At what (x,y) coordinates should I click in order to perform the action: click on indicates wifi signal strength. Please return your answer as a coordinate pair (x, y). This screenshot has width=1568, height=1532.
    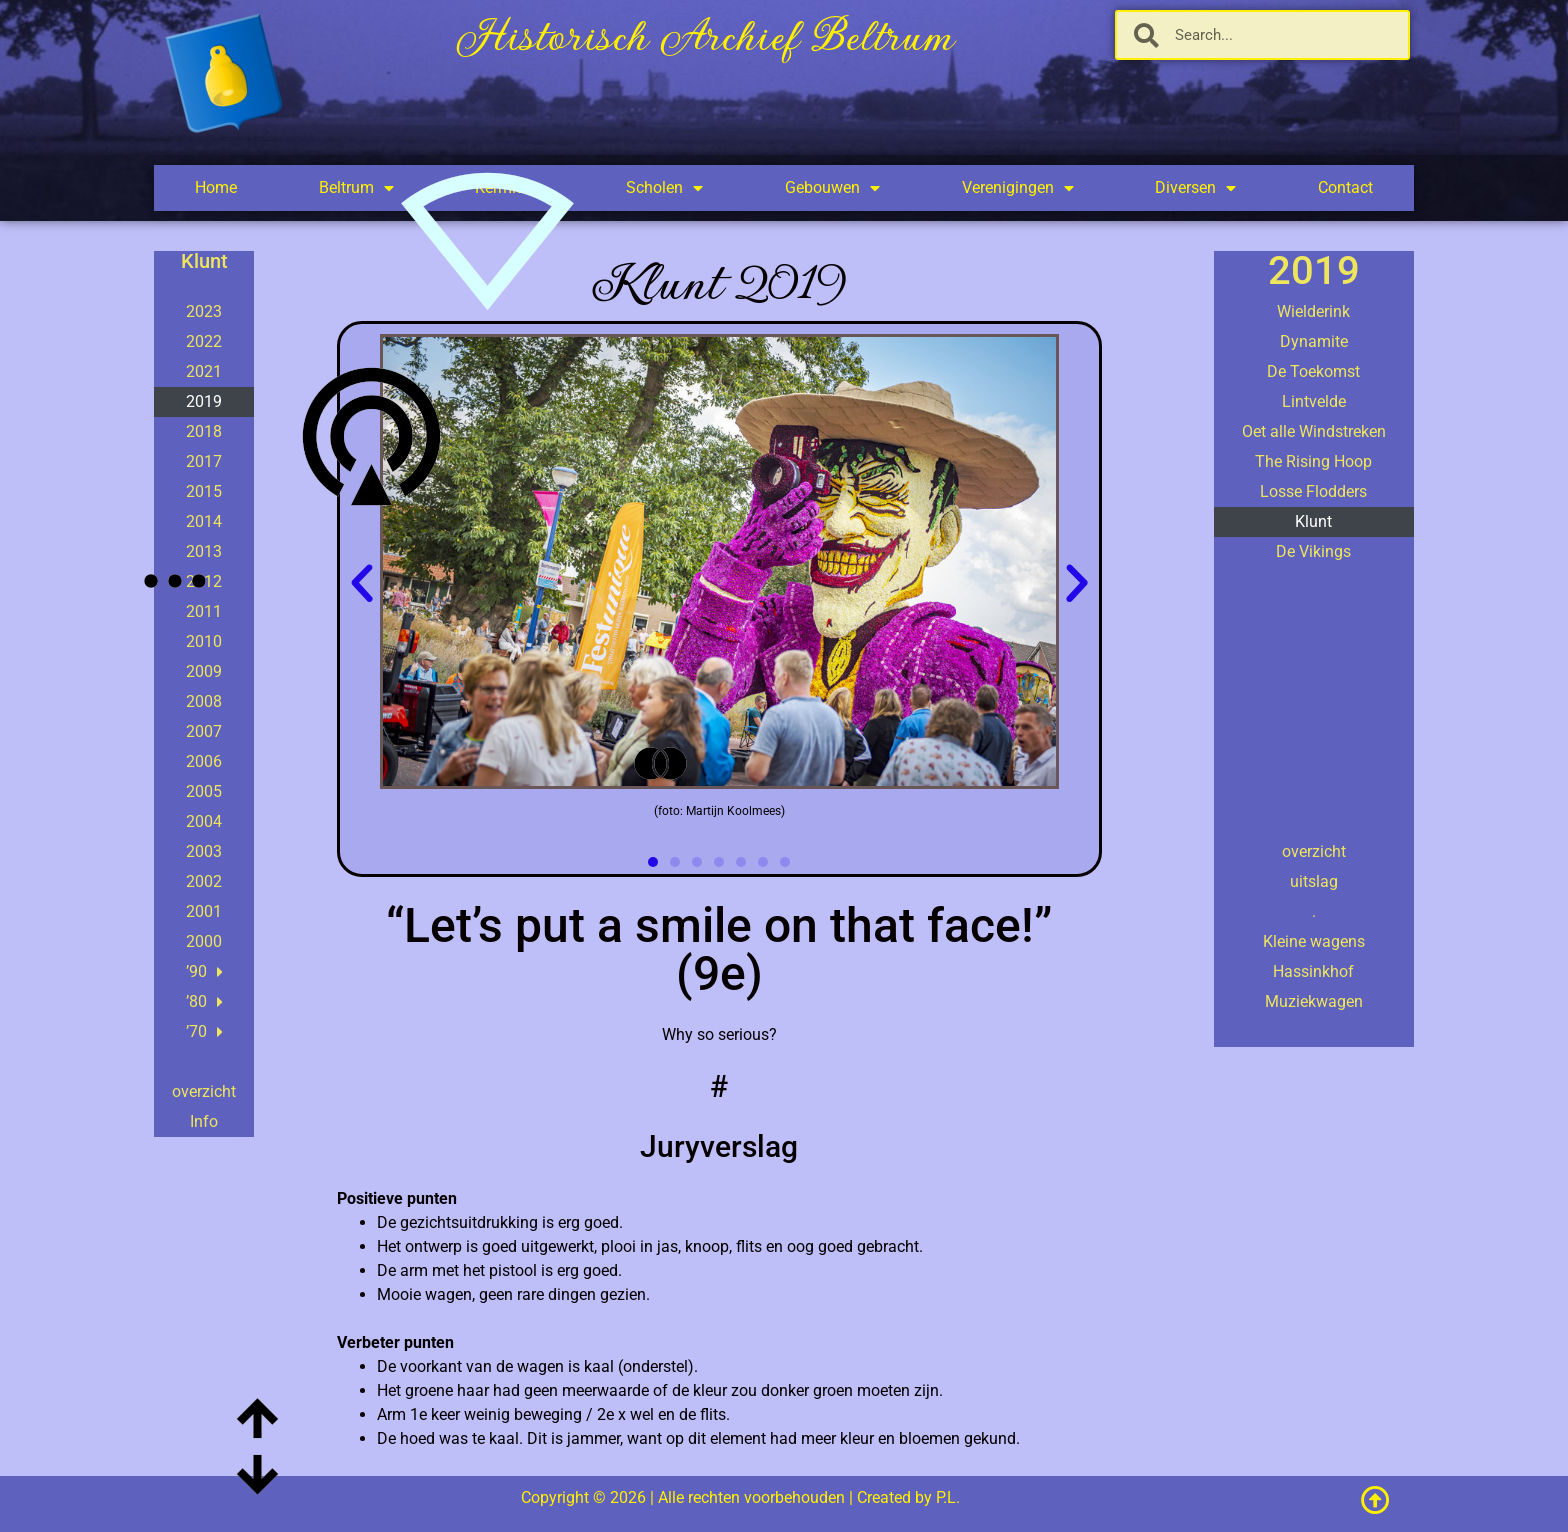
    Looking at the image, I should click on (487, 241).